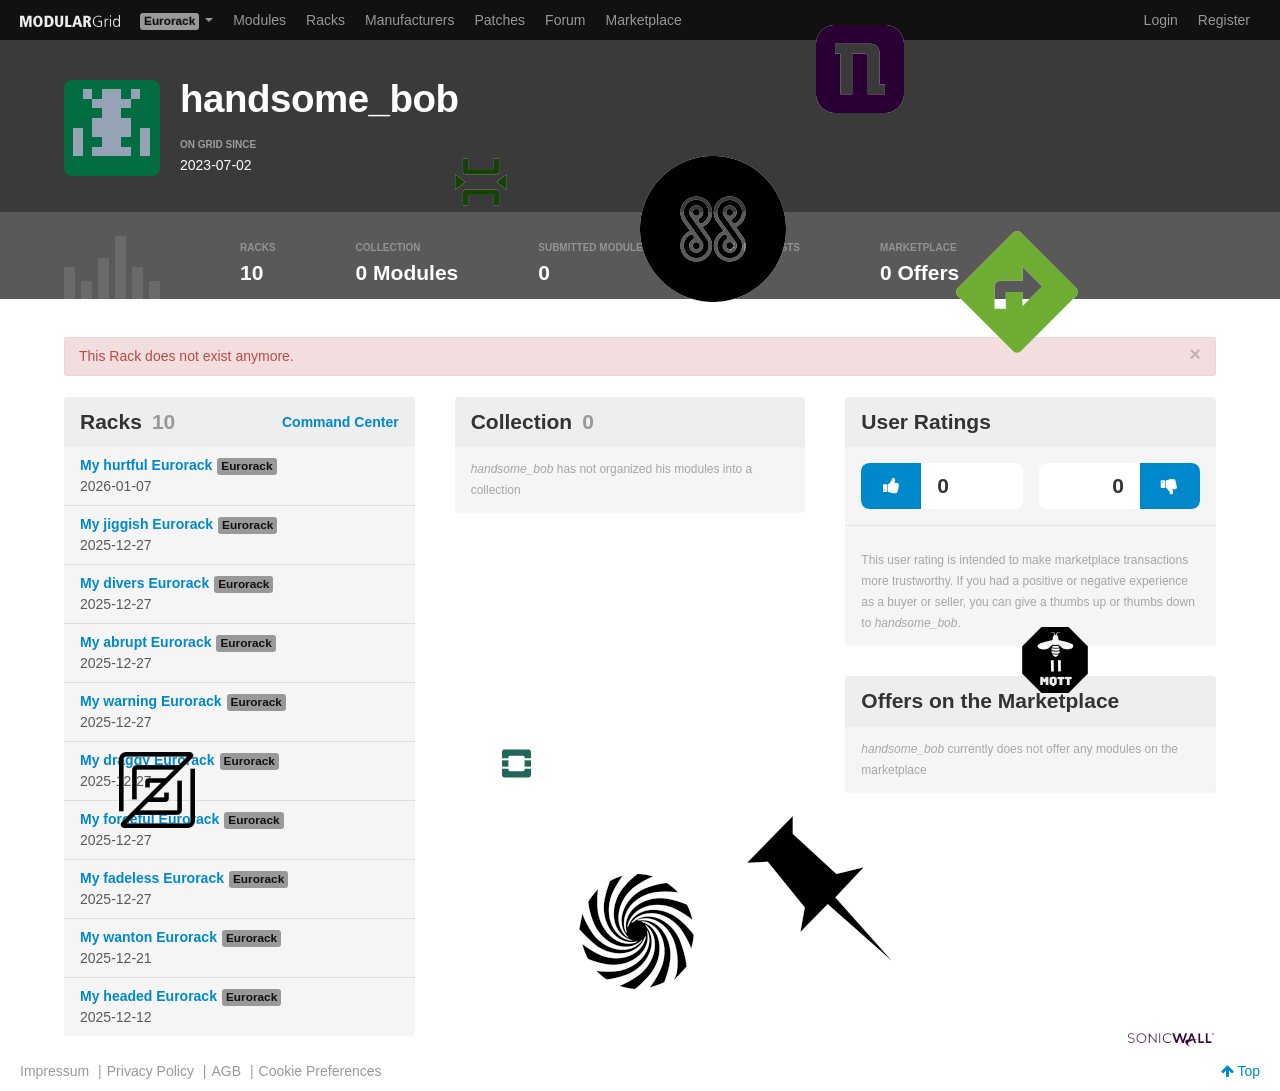 The width and height of the screenshot is (1280, 1091). Describe the element at coordinates (819, 888) in the screenshot. I see `visit pinboard bookmarking service` at that location.